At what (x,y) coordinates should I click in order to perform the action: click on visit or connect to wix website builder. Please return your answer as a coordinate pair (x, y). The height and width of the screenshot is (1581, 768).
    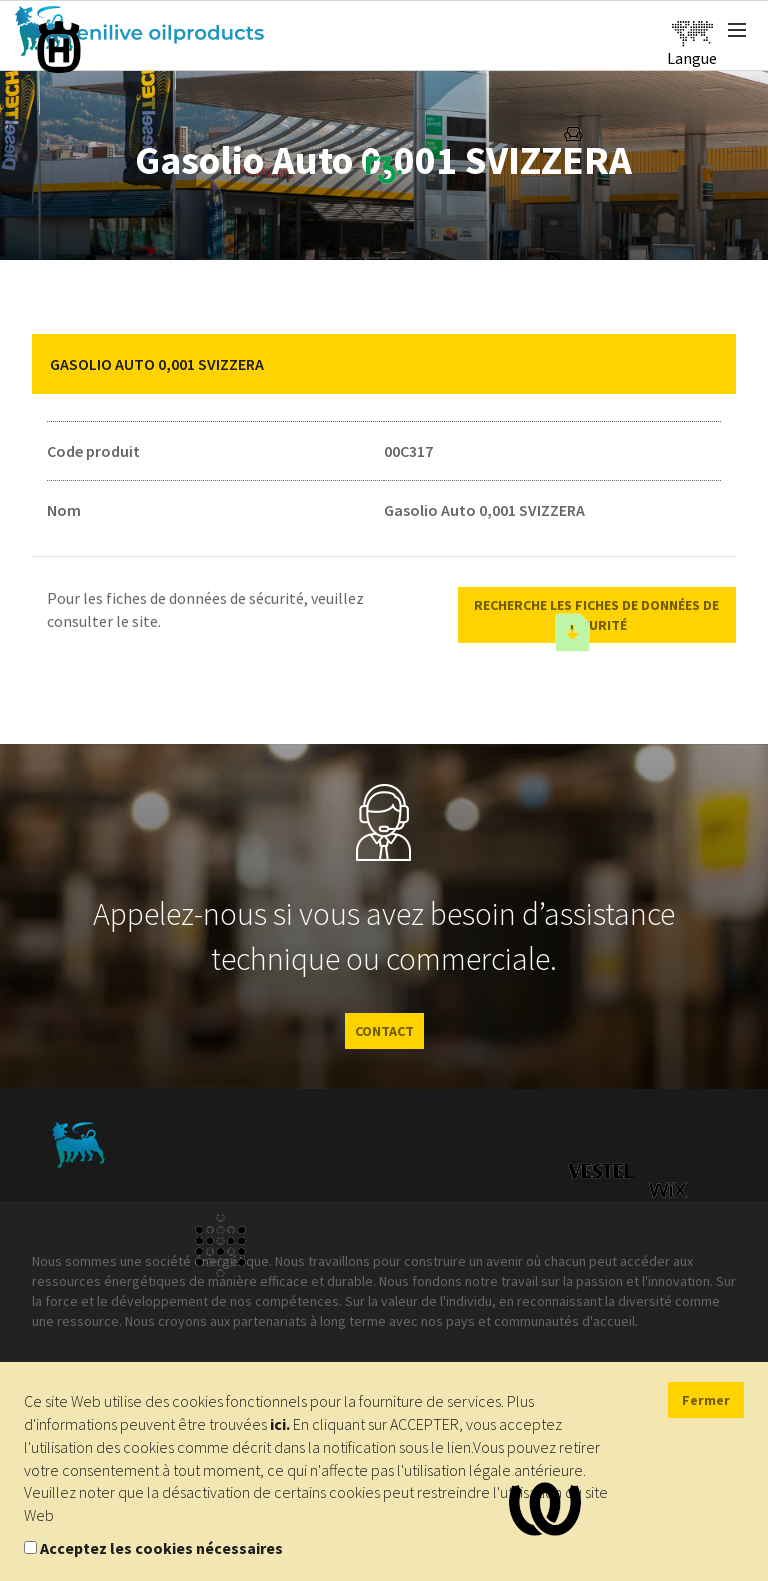
    Looking at the image, I should click on (668, 1190).